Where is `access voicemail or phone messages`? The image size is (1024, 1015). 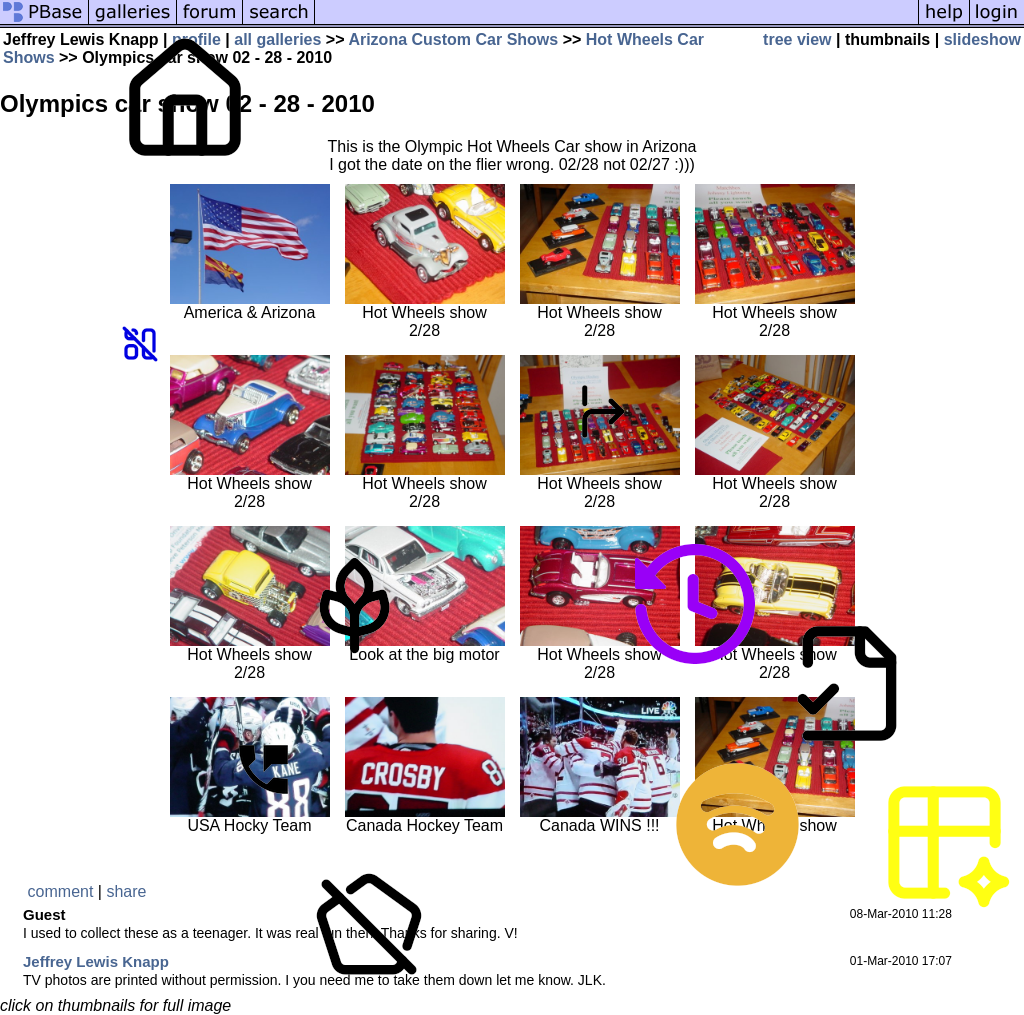
access voicemail or phone messages is located at coordinates (263, 769).